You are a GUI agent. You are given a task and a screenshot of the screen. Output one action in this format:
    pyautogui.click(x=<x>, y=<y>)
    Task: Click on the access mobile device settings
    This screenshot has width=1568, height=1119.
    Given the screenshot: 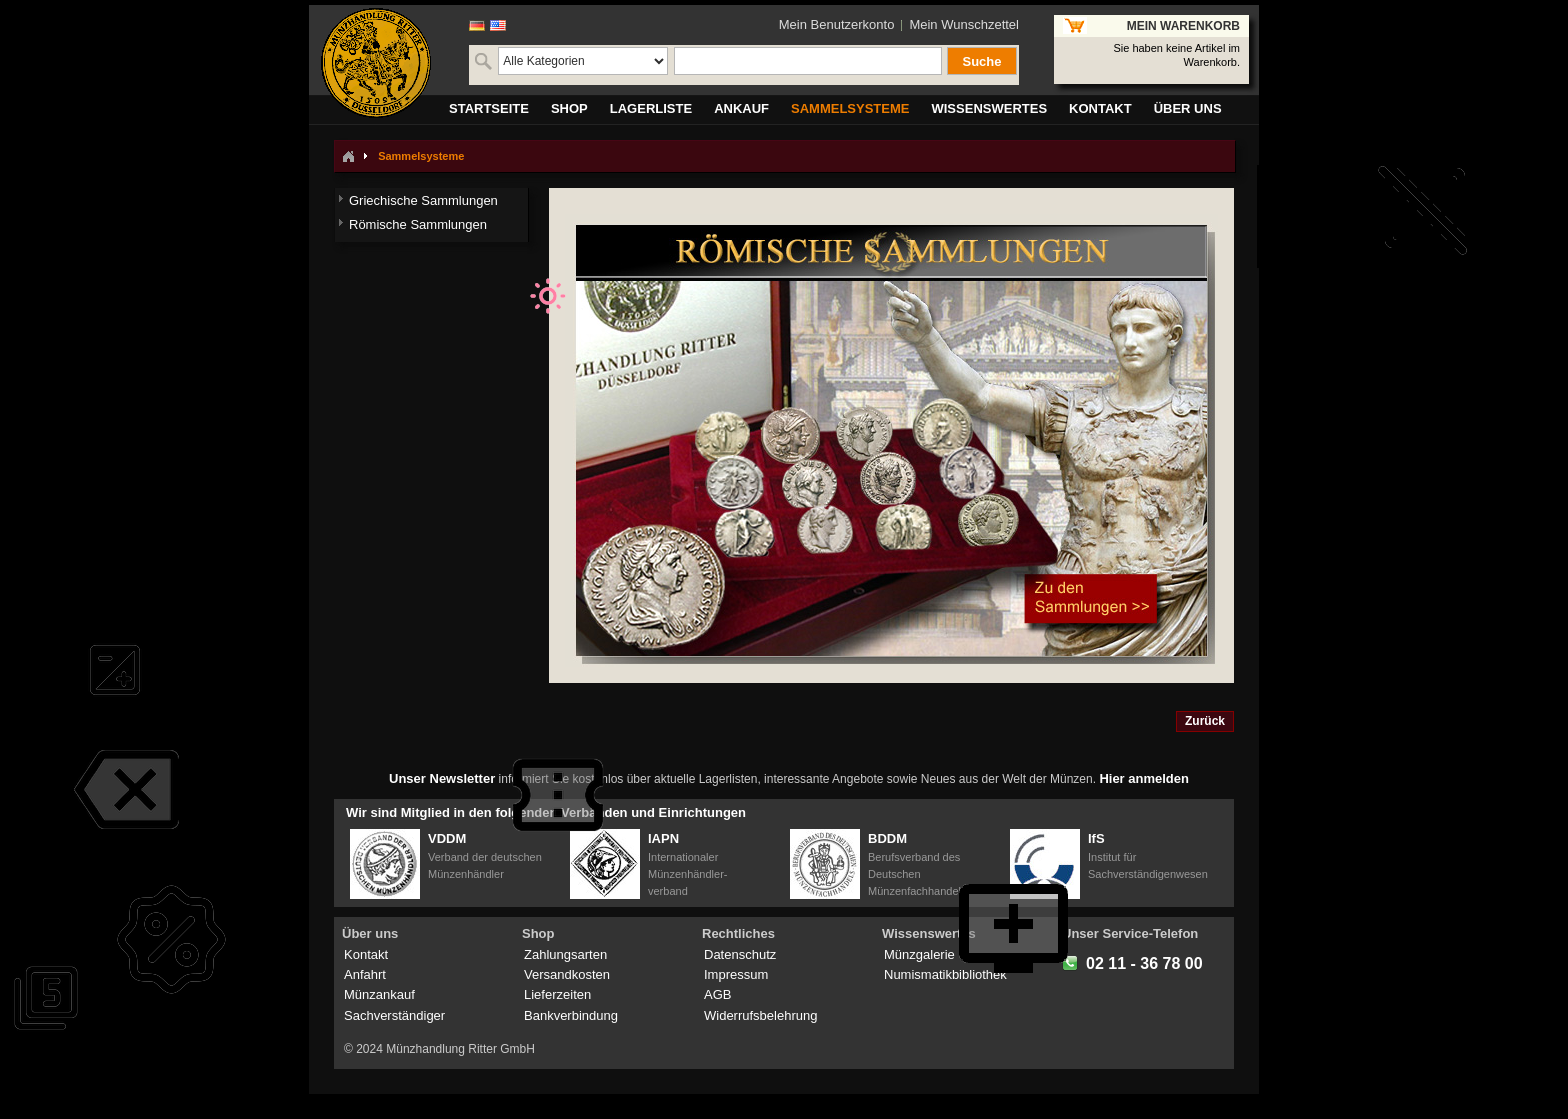 What is the action you would take?
    pyautogui.click(x=1289, y=216)
    